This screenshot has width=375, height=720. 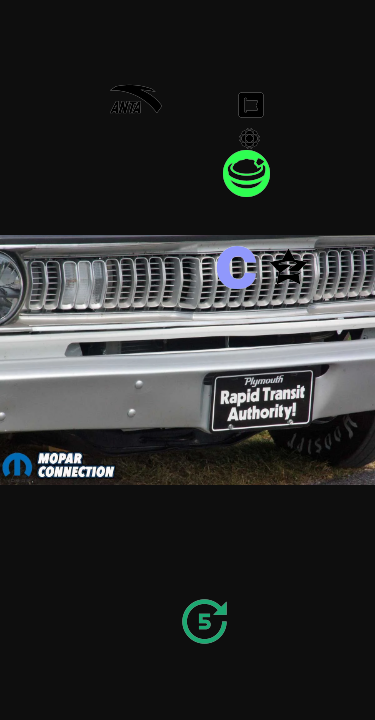 What do you see at coordinates (136, 99) in the screenshot?
I see `visit the Anta sports brand website` at bounding box center [136, 99].